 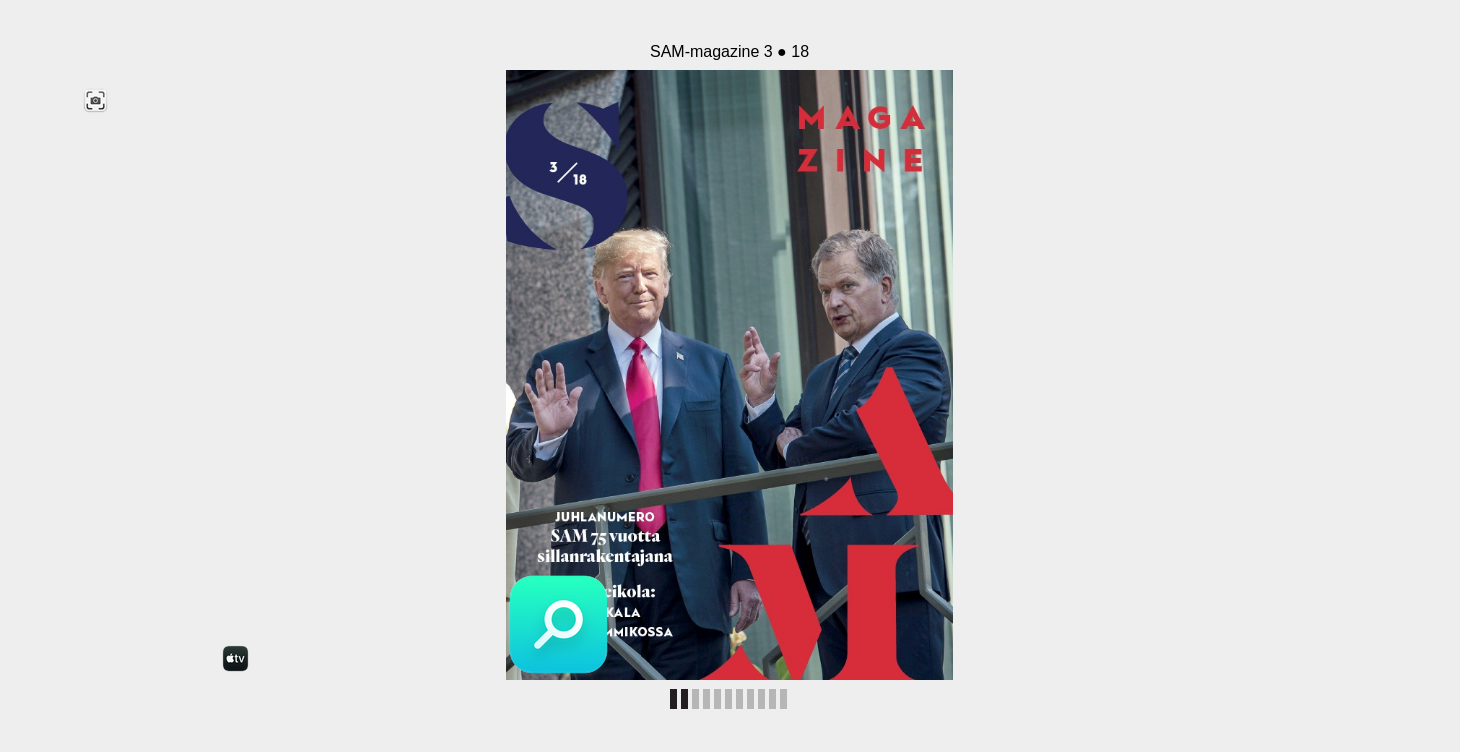 I want to click on open the screenshot app, so click(x=95, y=100).